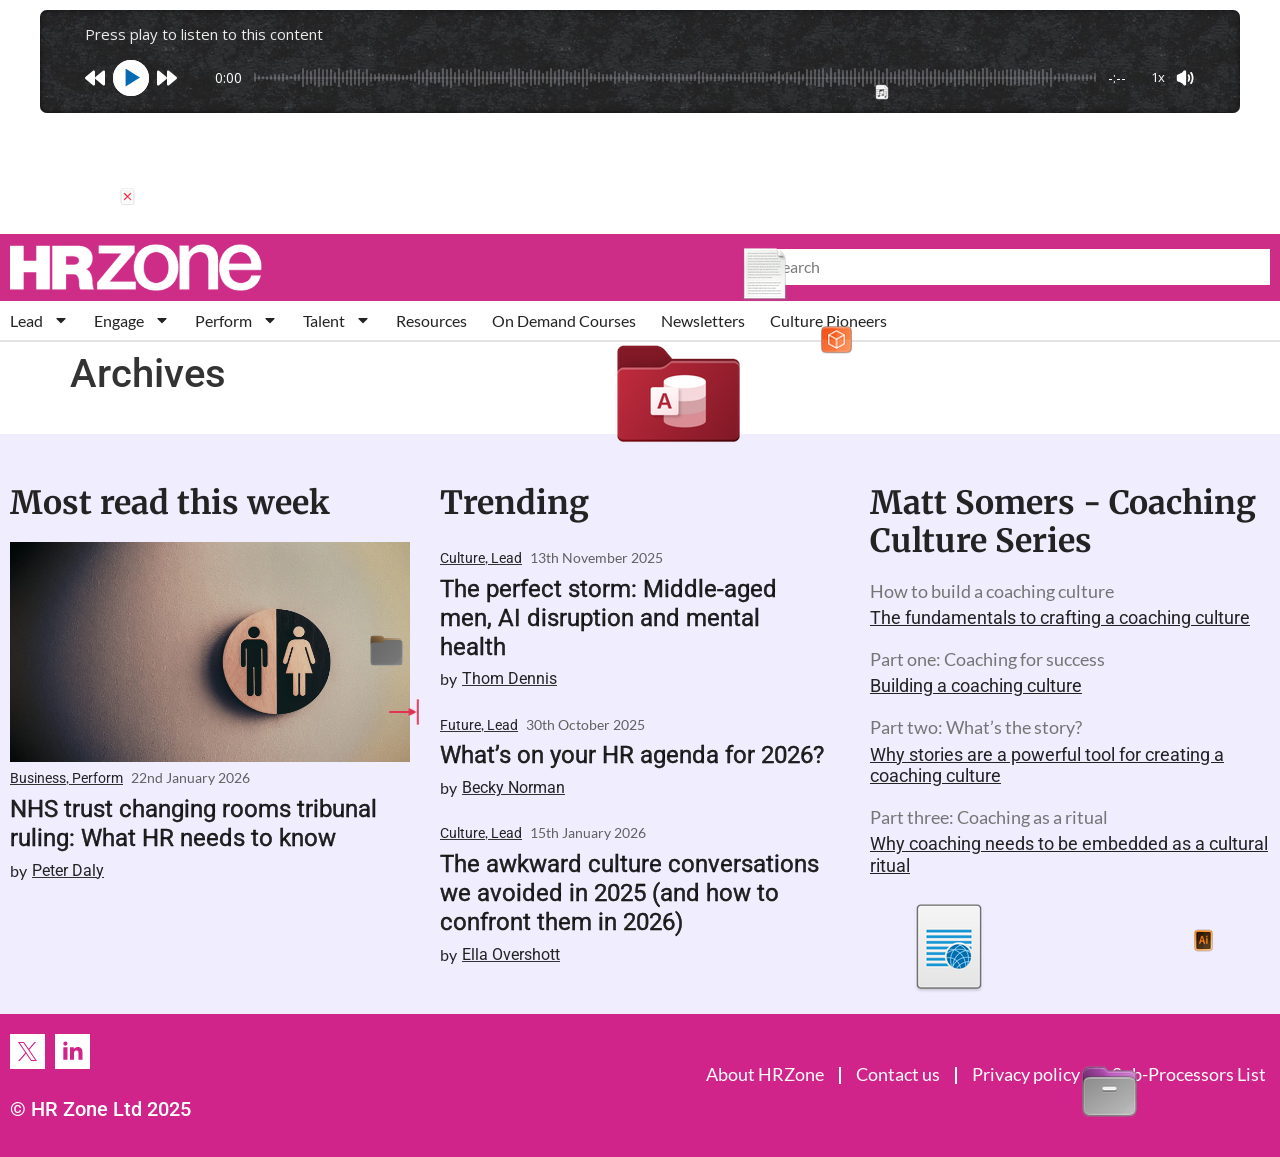 Image resolution: width=1280 pixels, height=1157 pixels. I want to click on a plain text file or document, so click(765, 273).